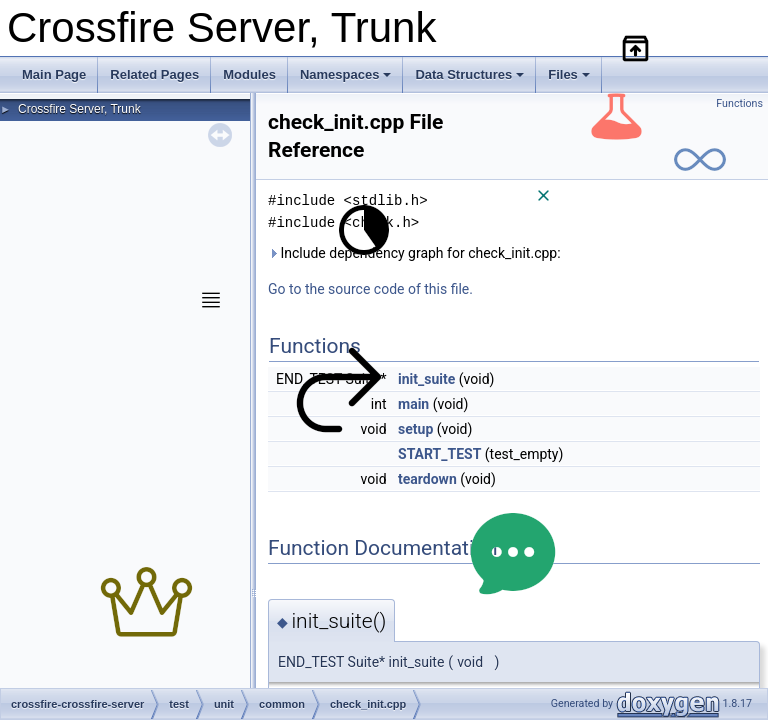 Image resolution: width=768 pixels, height=720 pixels. What do you see at coordinates (146, 606) in the screenshot?
I see `indicates premium or VIP membership status` at bounding box center [146, 606].